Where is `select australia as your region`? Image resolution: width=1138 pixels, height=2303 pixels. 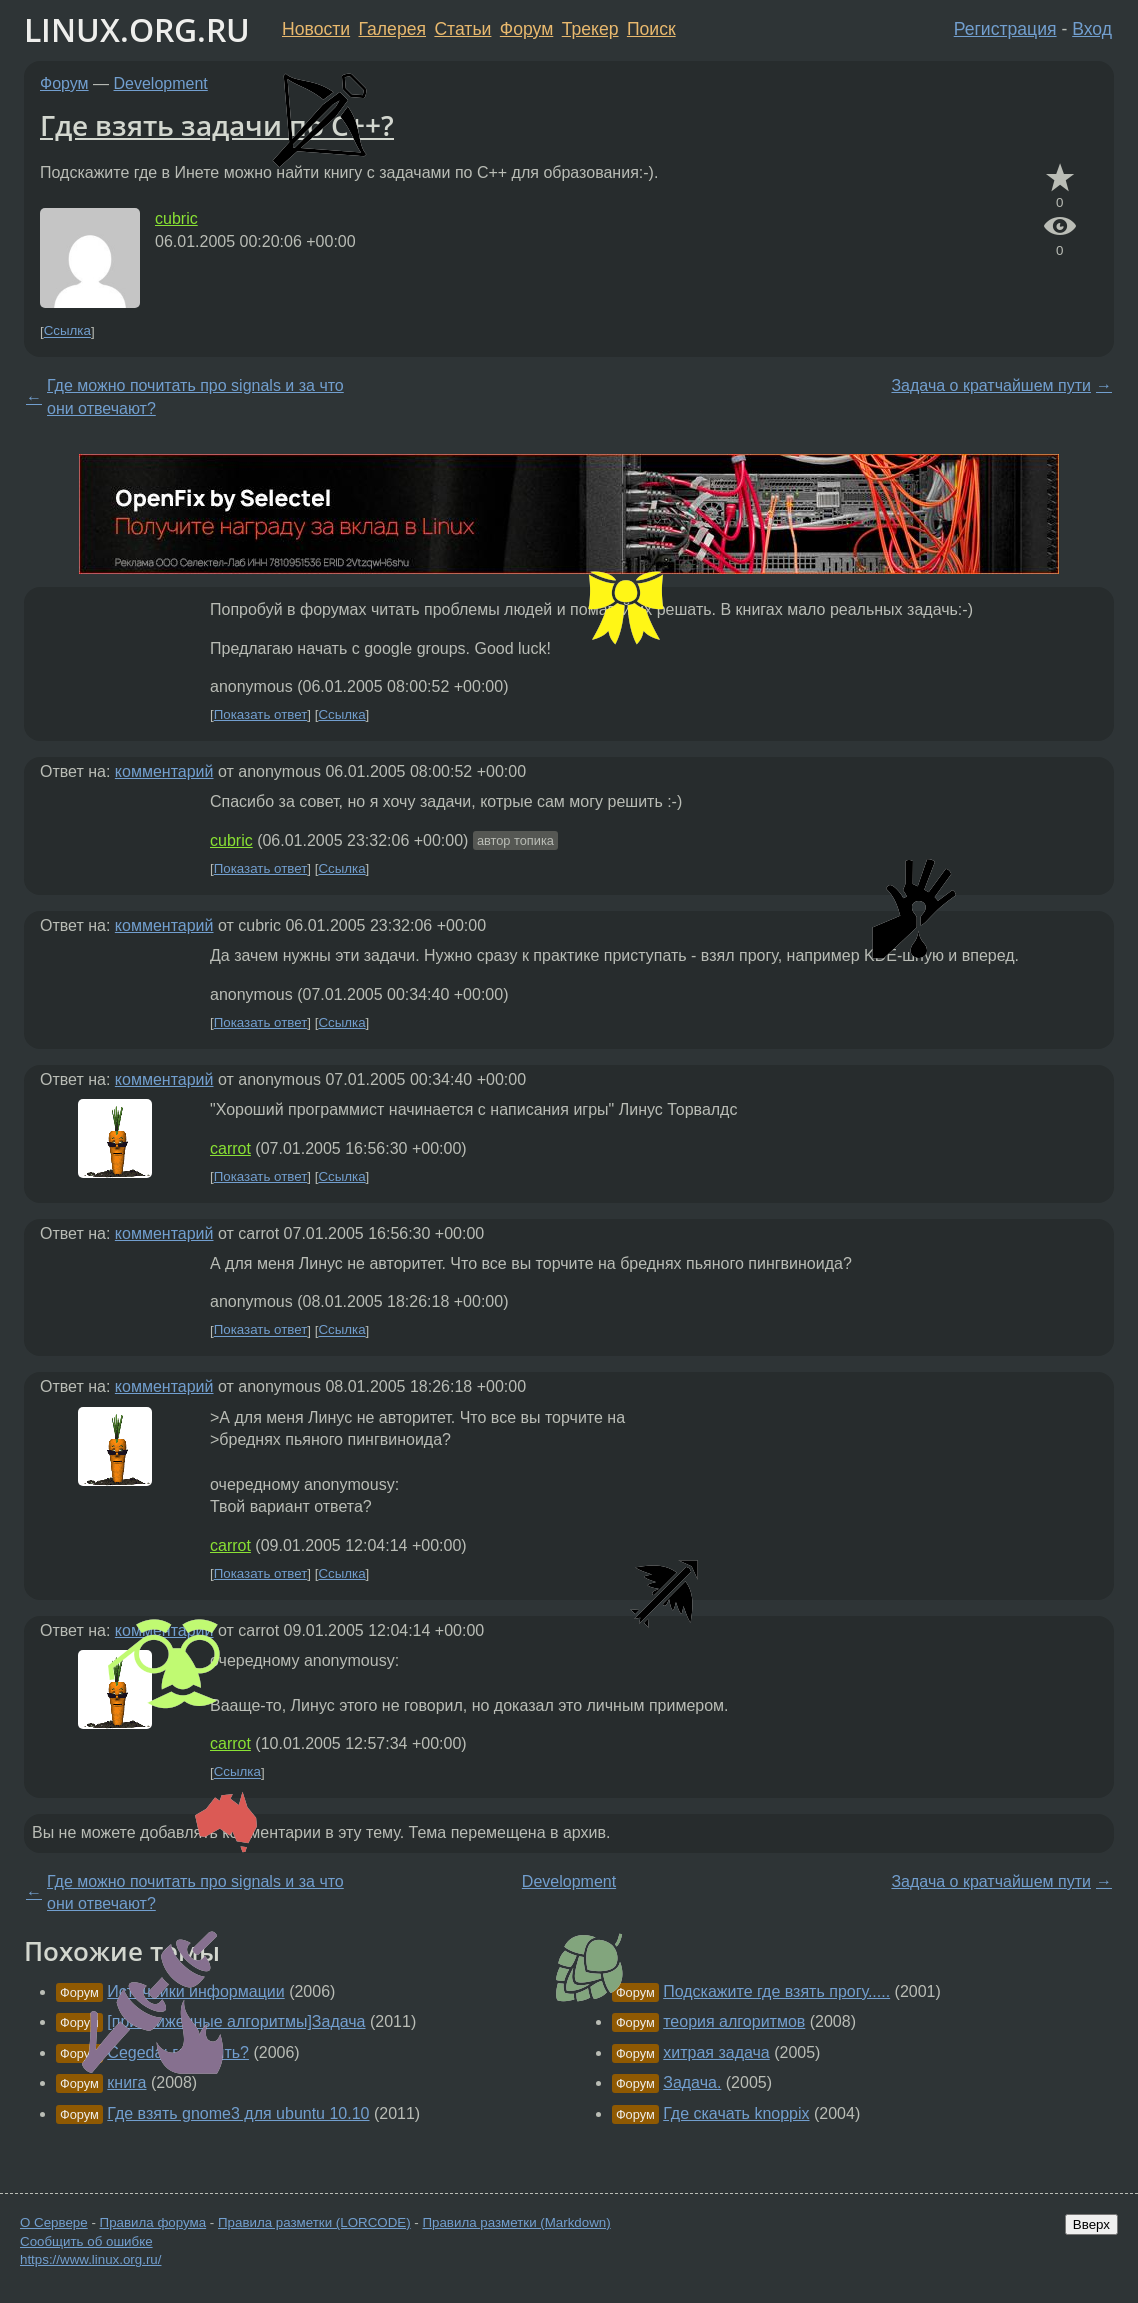 select australia as your region is located at coordinates (226, 1822).